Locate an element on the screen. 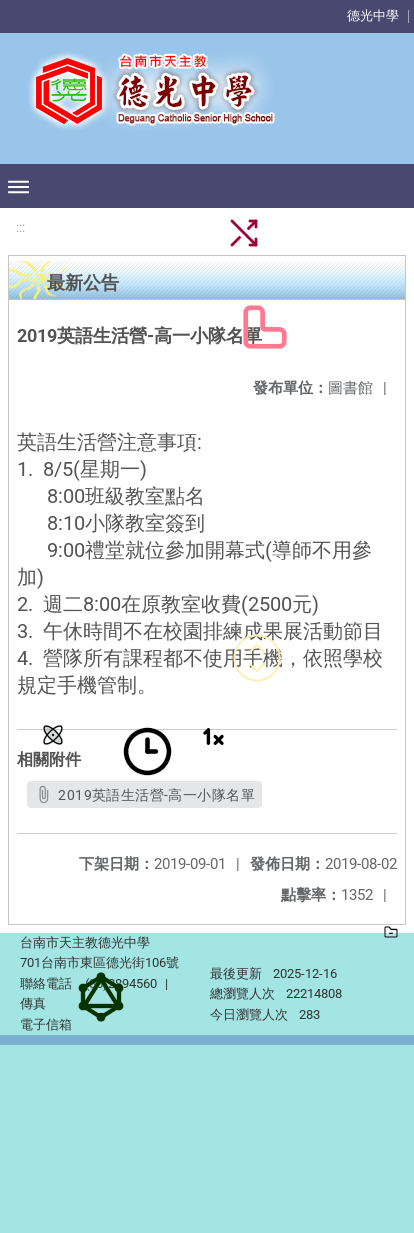  access science or chemistry features is located at coordinates (53, 735).